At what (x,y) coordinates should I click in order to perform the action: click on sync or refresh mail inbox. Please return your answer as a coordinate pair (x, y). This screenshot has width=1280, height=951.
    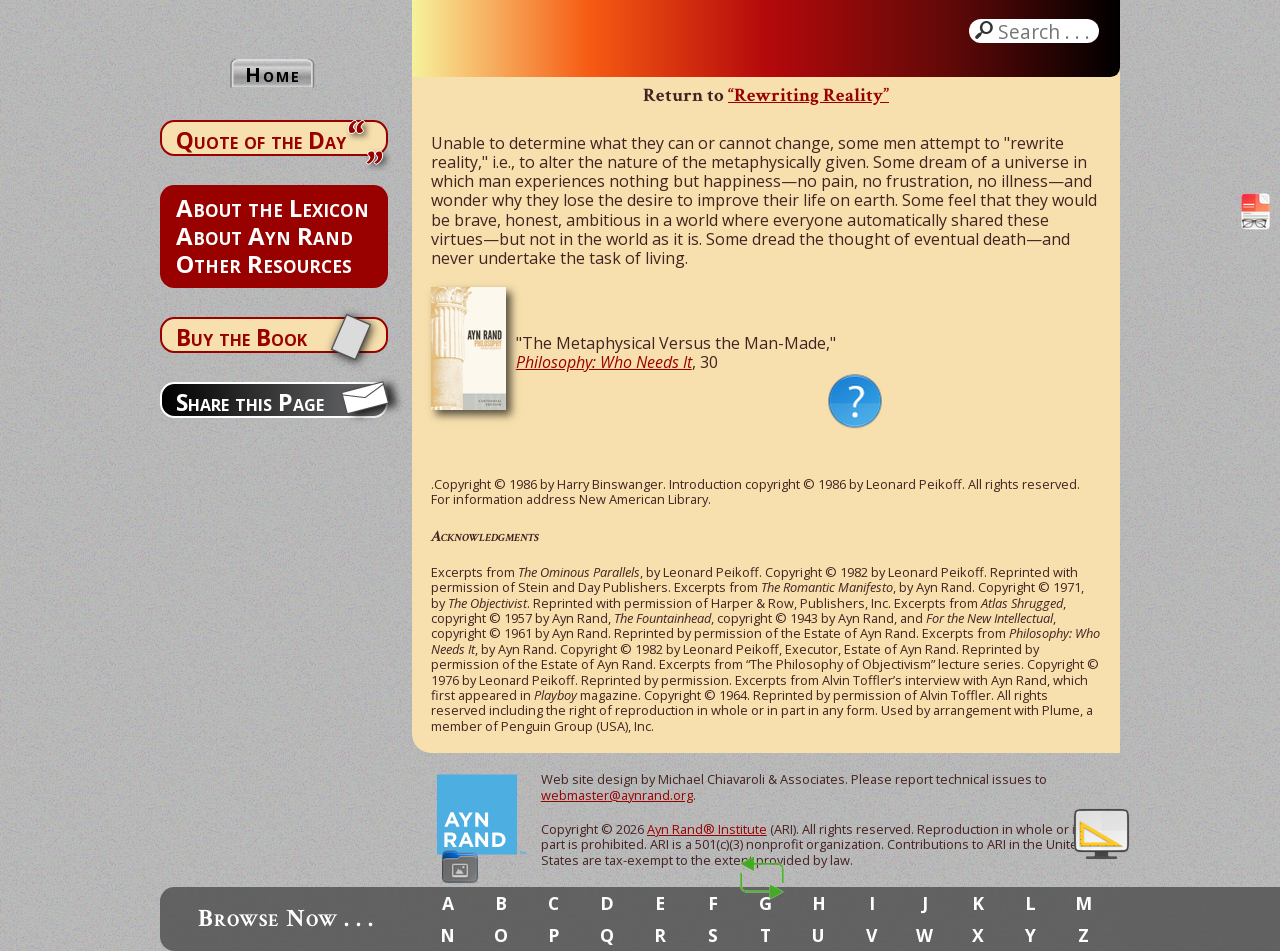
    Looking at the image, I should click on (762, 877).